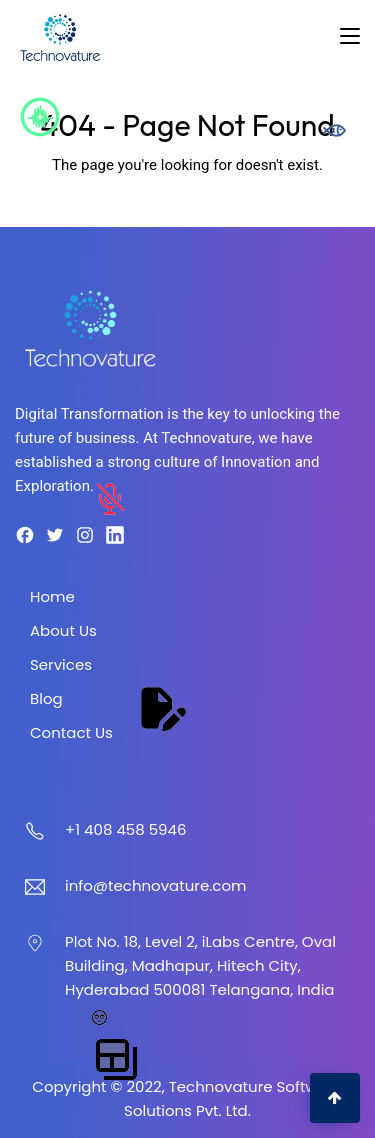 This screenshot has height=1138, width=375. Describe the element at coordinates (334, 130) in the screenshot. I see `browse seafood or fish-related content` at that location.